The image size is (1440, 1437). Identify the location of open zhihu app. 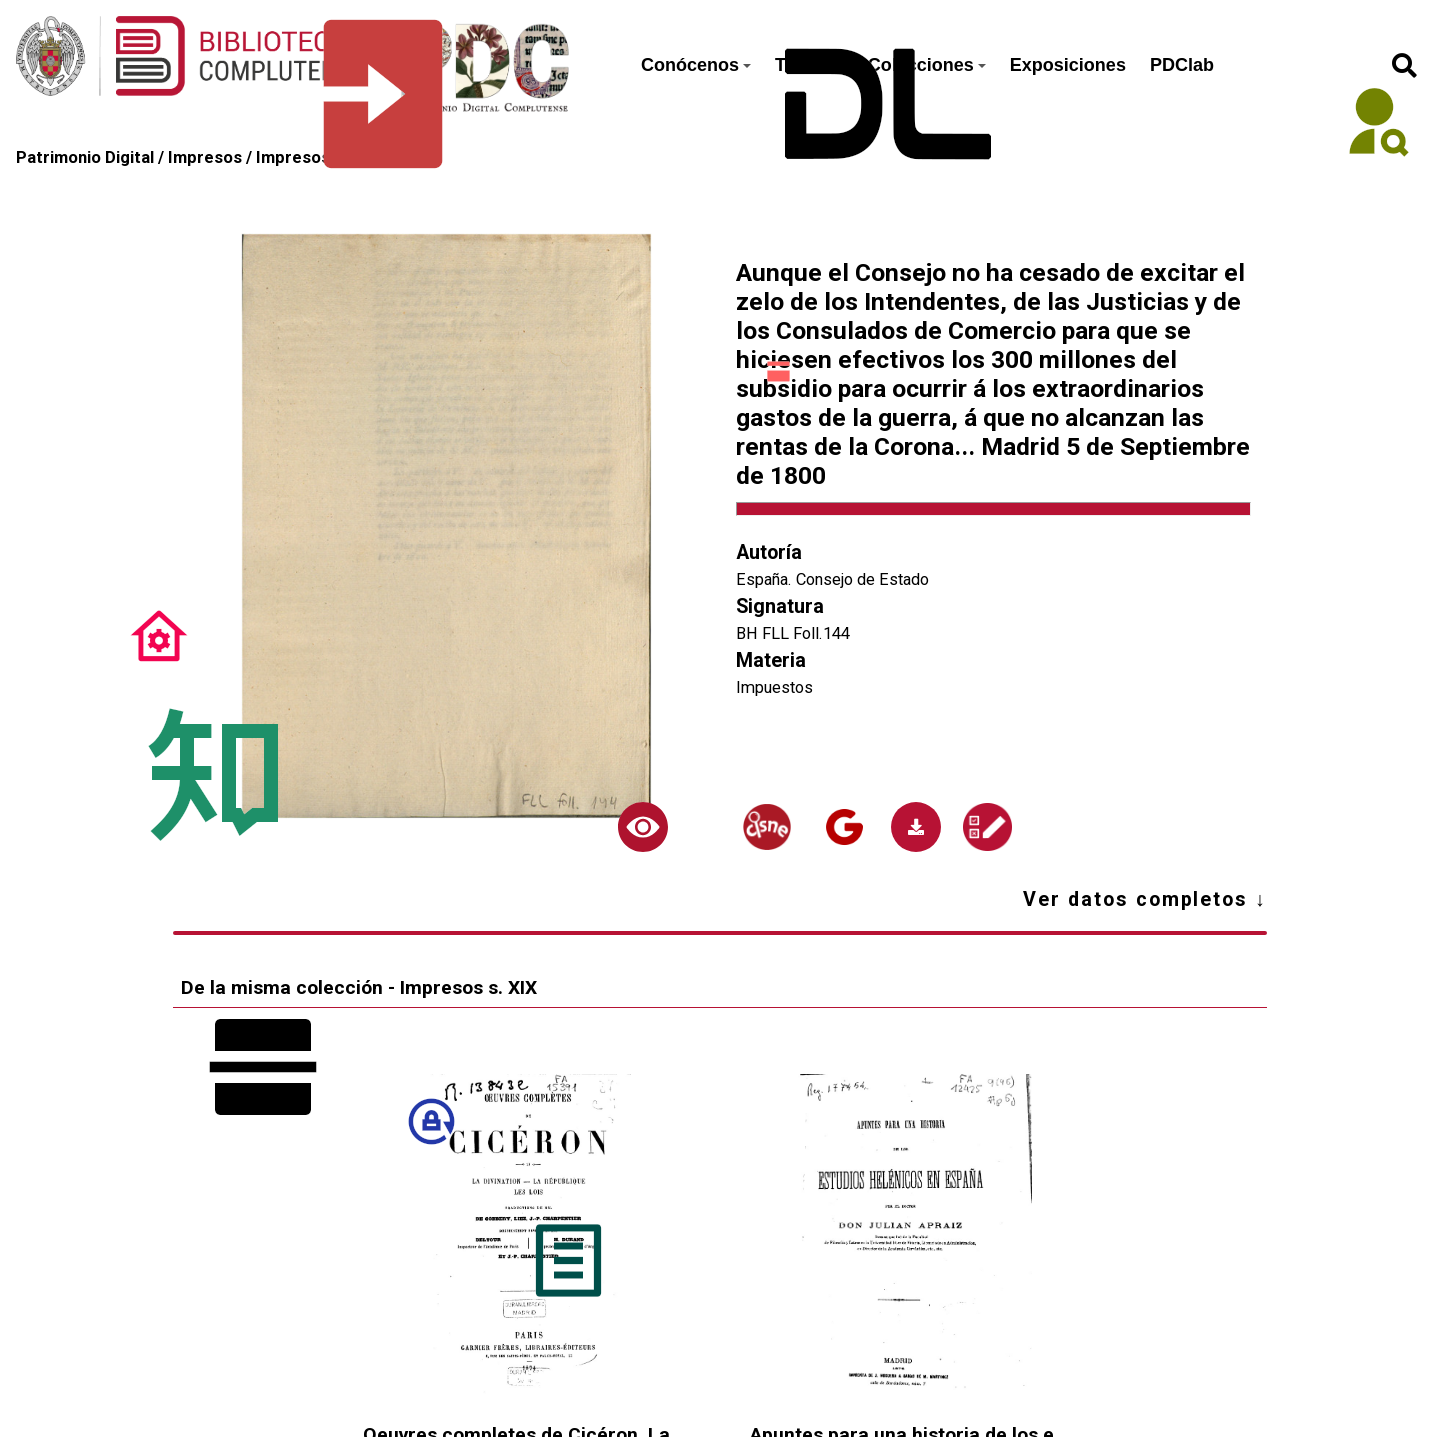
(215, 773).